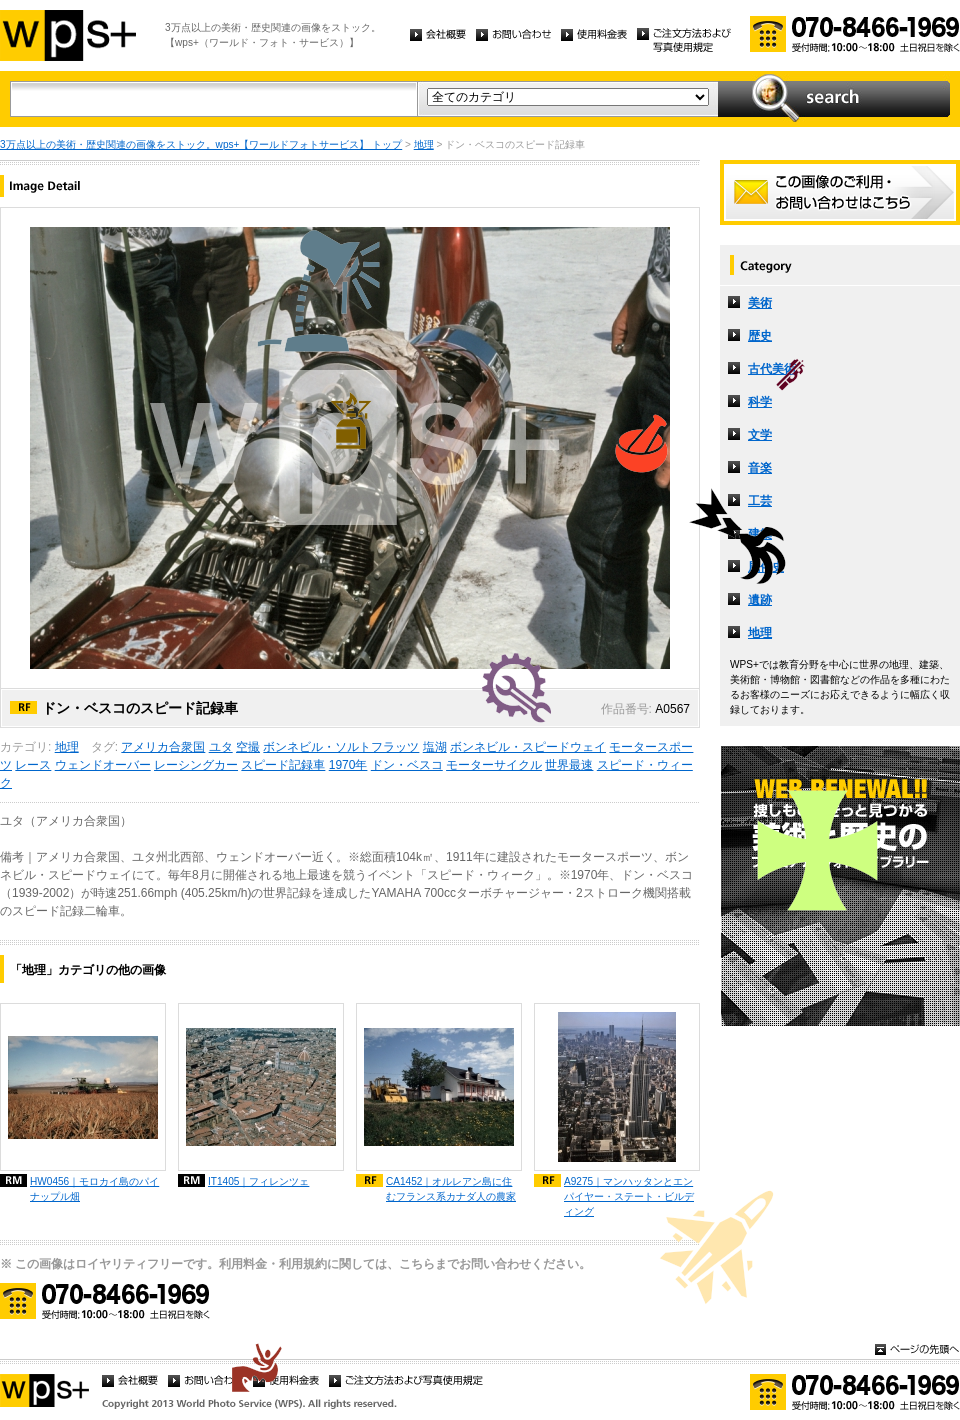 This screenshot has width=960, height=1420. What do you see at coordinates (817, 850) in the screenshot?
I see `indicates an achievement or military-style badge` at bounding box center [817, 850].